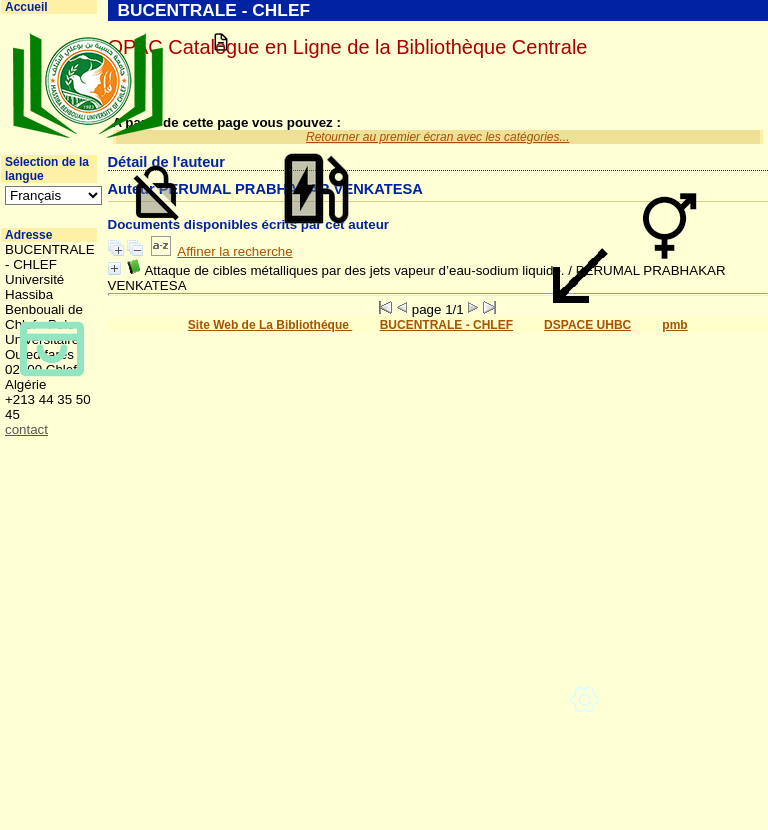 The height and width of the screenshot is (830, 768). What do you see at coordinates (670, 226) in the screenshot?
I see `select gender or sex options` at bounding box center [670, 226].